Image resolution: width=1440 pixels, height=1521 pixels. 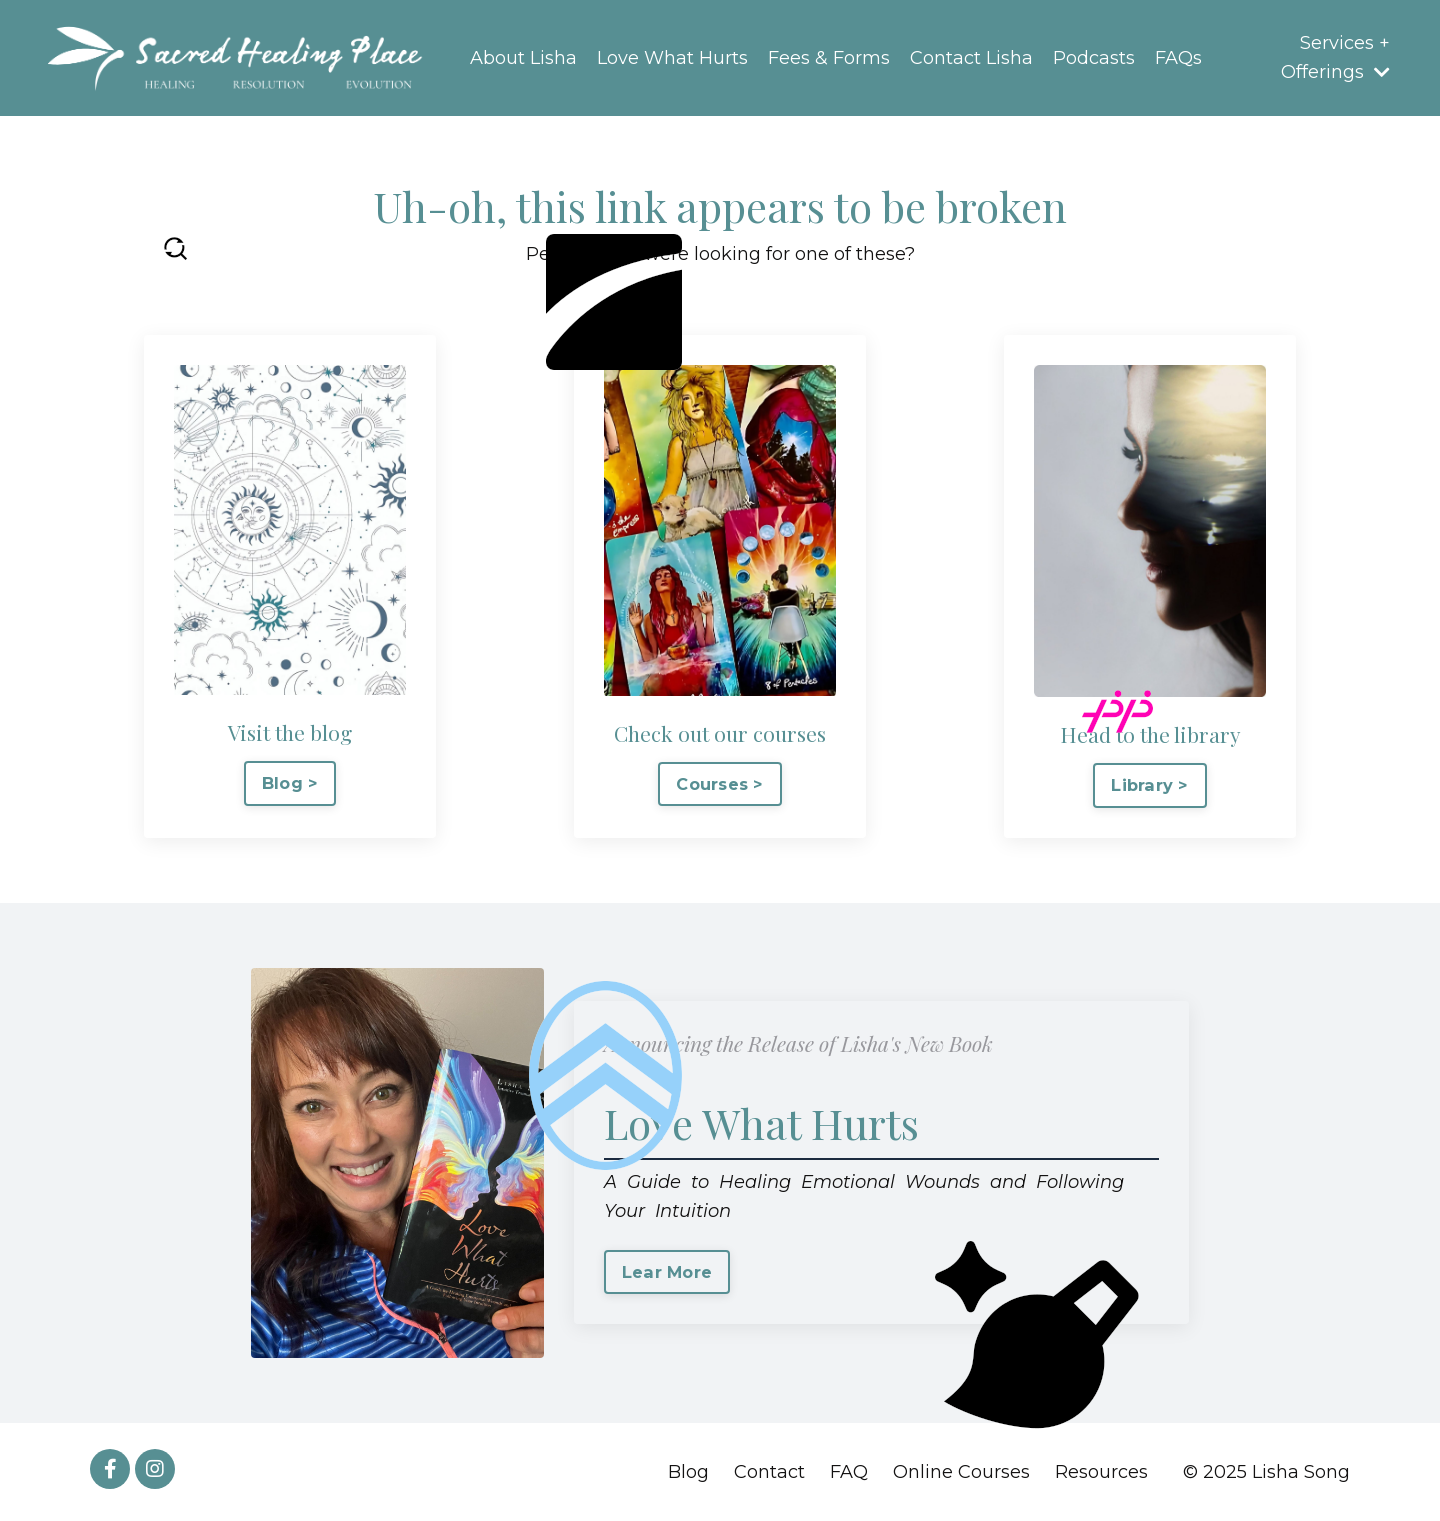 What do you see at coordinates (1042, 1348) in the screenshot?
I see `activate AI-powered brush or painting tool` at bounding box center [1042, 1348].